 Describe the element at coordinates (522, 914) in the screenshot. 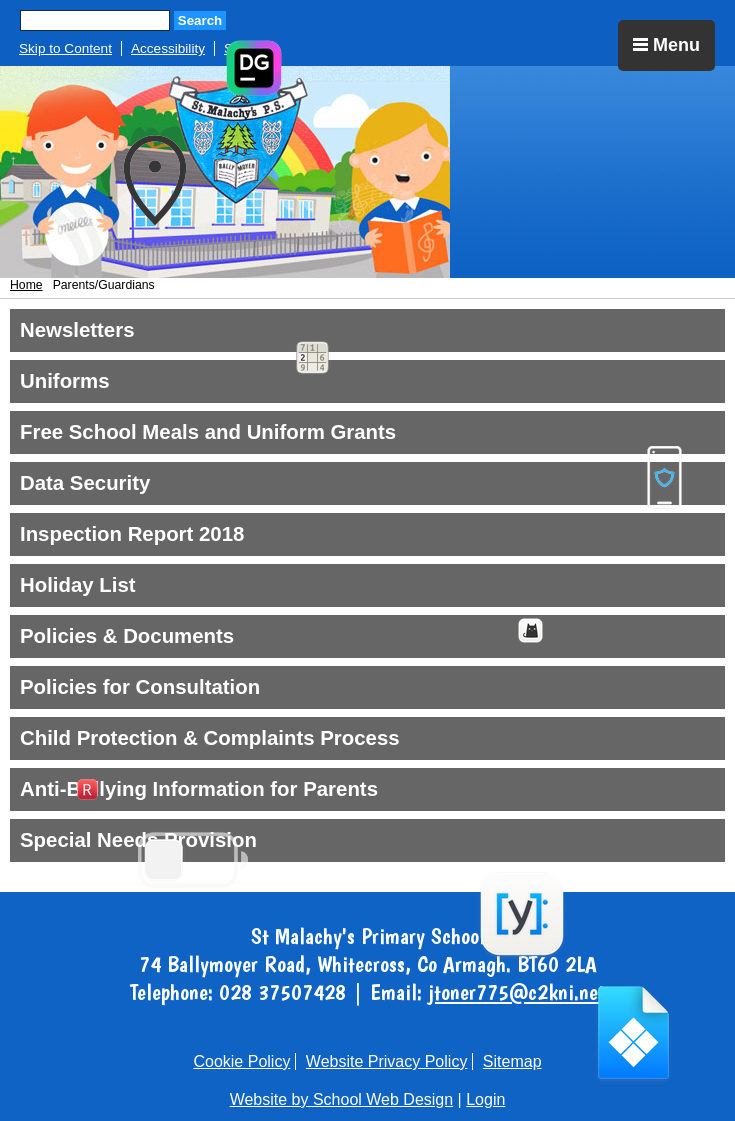

I see `open jupyter notebook for interactive python coding` at that location.